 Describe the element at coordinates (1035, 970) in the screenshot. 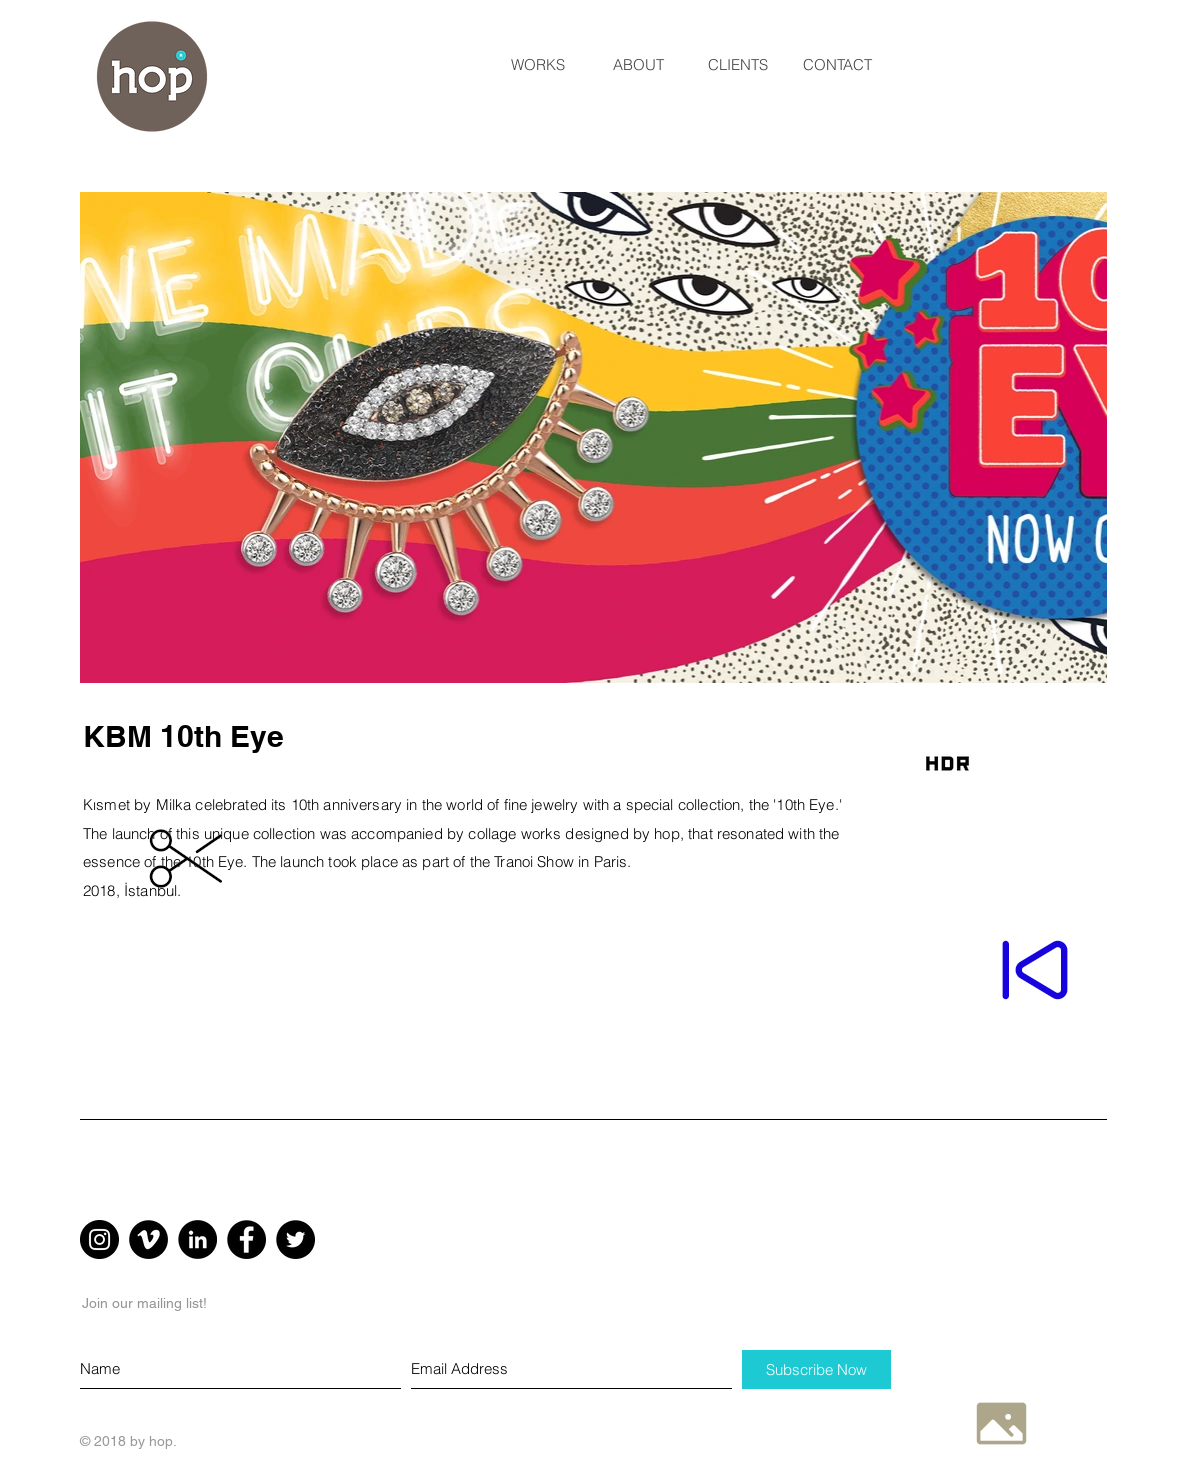

I see `skip to previous track` at that location.